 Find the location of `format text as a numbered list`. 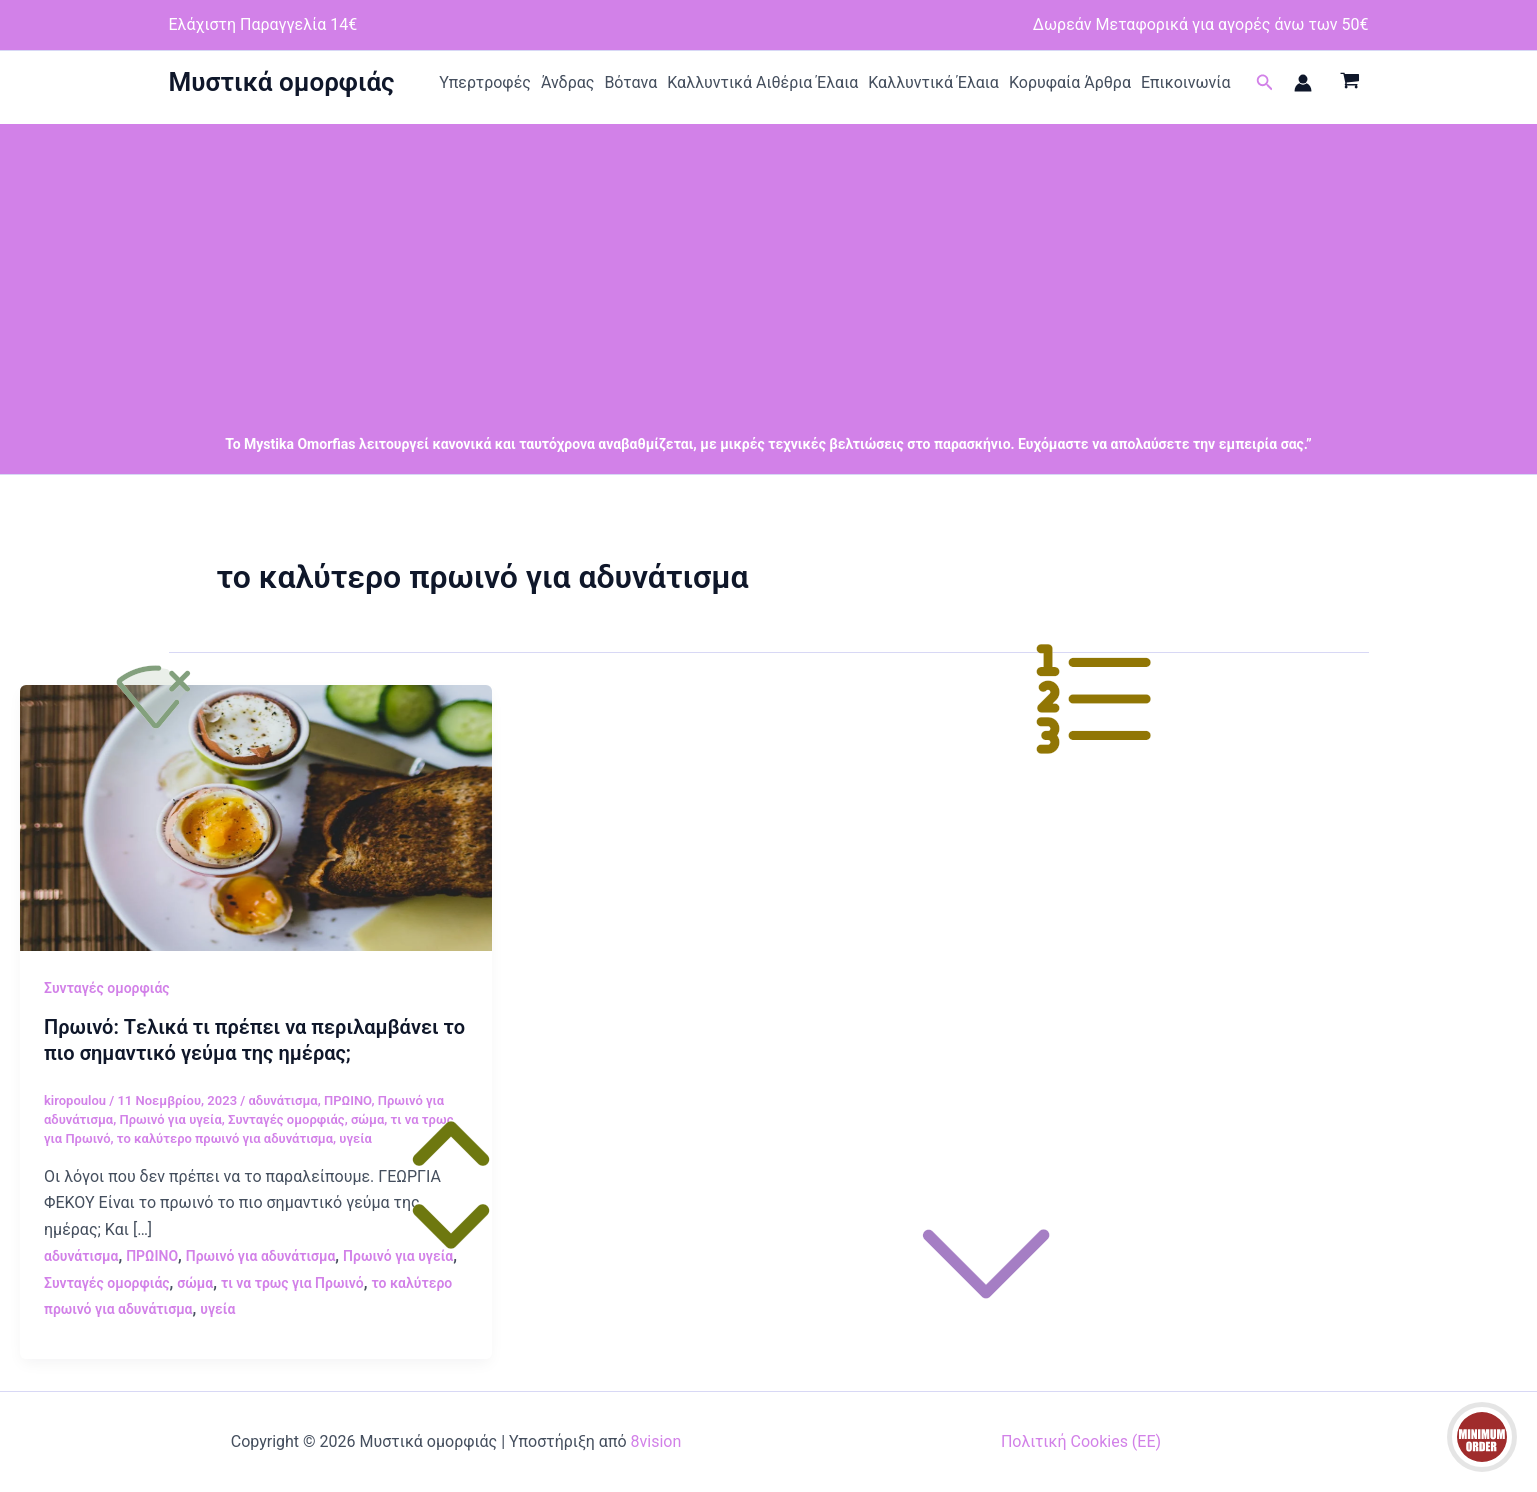

format text as a numbered list is located at coordinates (1096, 699).